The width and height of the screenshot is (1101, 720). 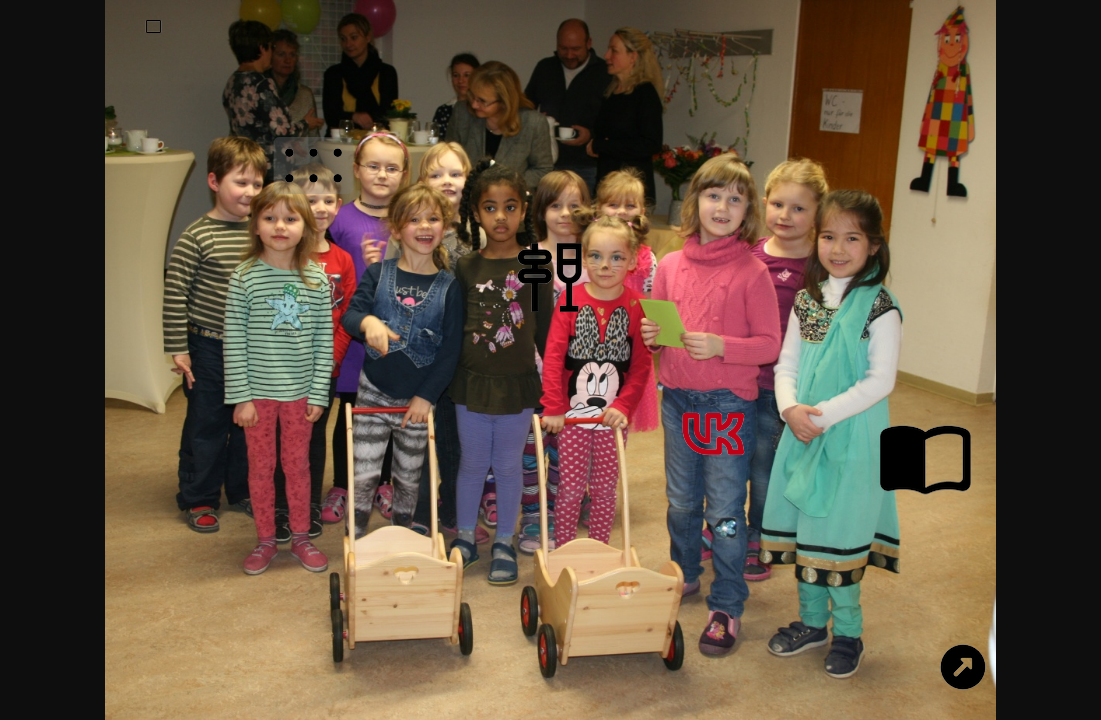 I want to click on drag to reorder or rearrange items, so click(x=313, y=165).